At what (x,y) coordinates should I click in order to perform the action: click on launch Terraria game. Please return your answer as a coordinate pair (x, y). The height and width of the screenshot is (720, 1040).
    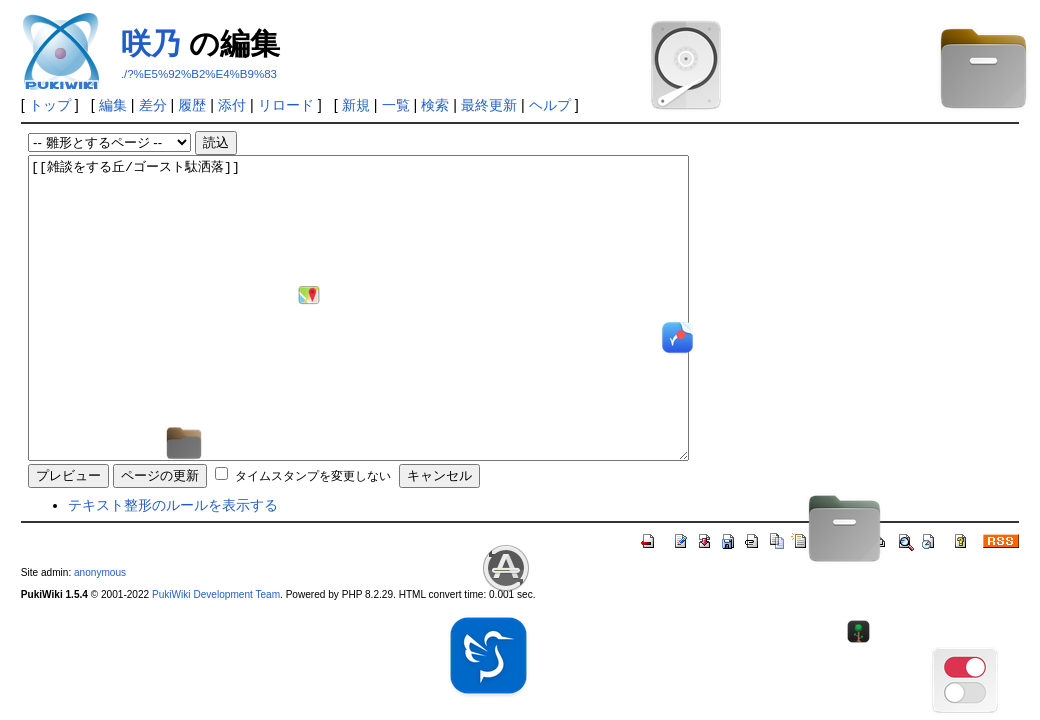
    Looking at the image, I should click on (858, 631).